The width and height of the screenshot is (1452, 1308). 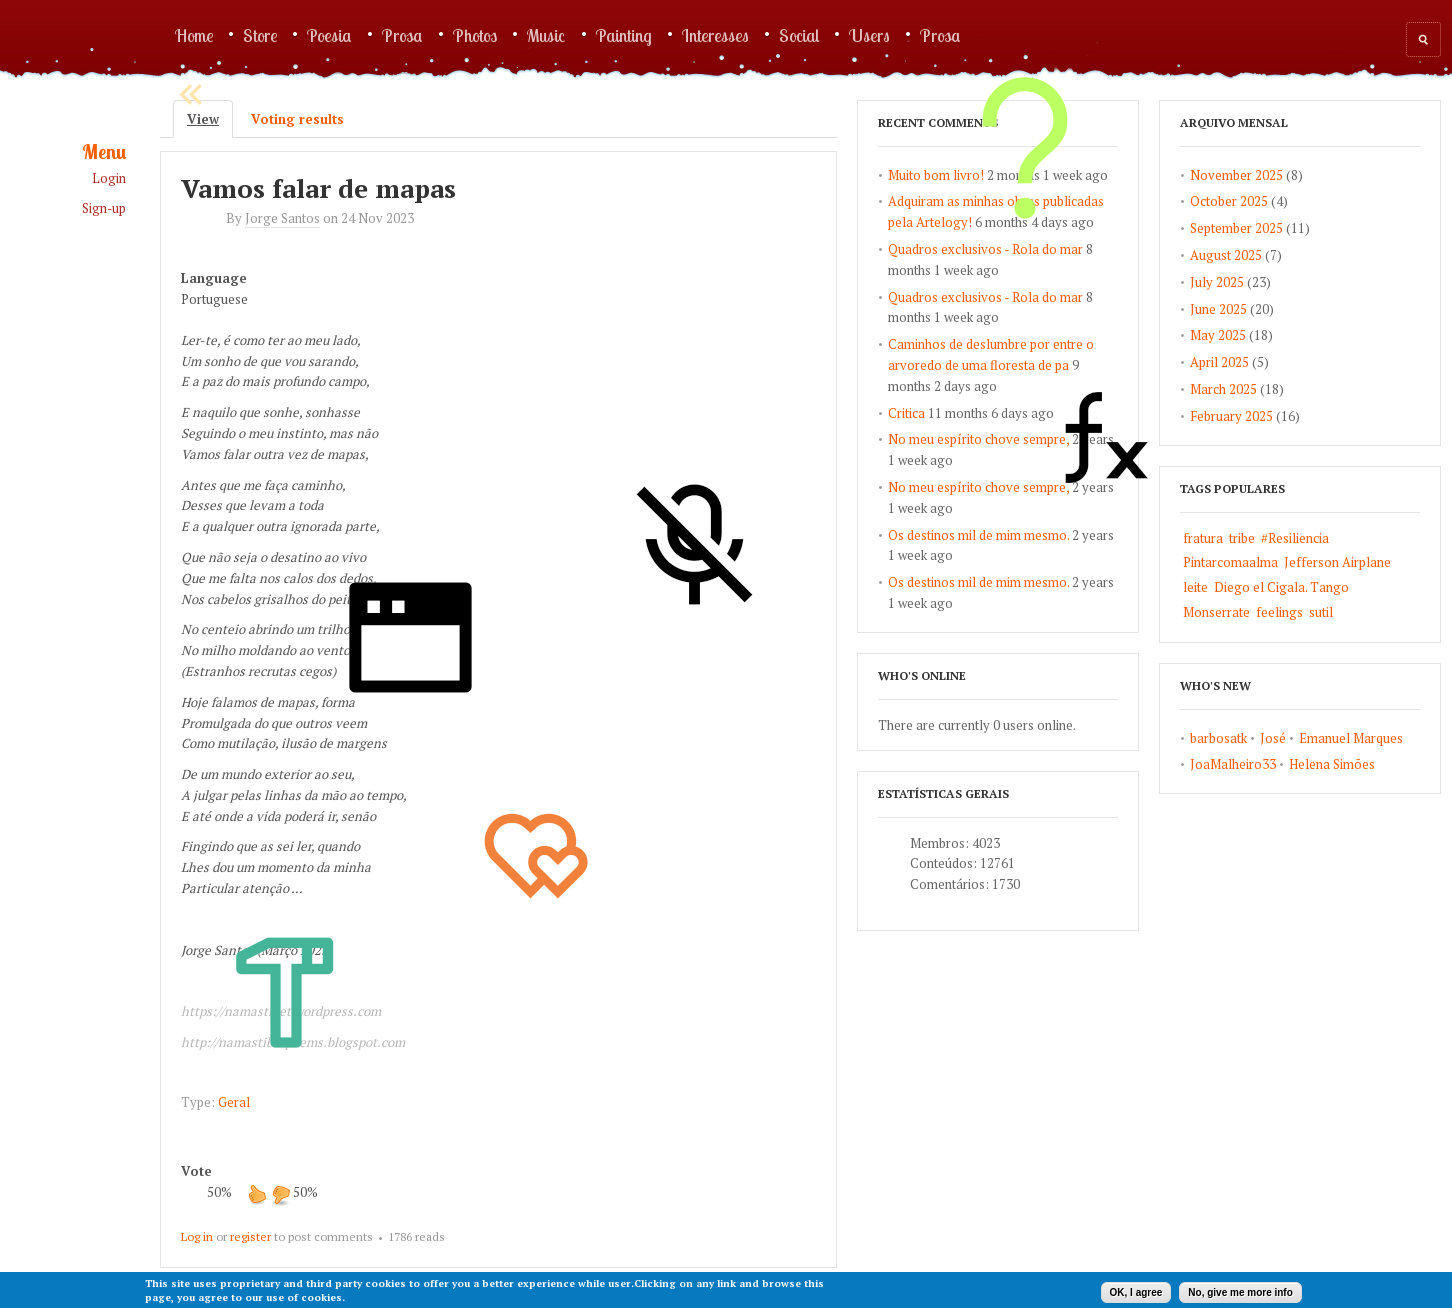 What do you see at coordinates (410, 637) in the screenshot?
I see `open a new window` at bounding box center [410, 637].